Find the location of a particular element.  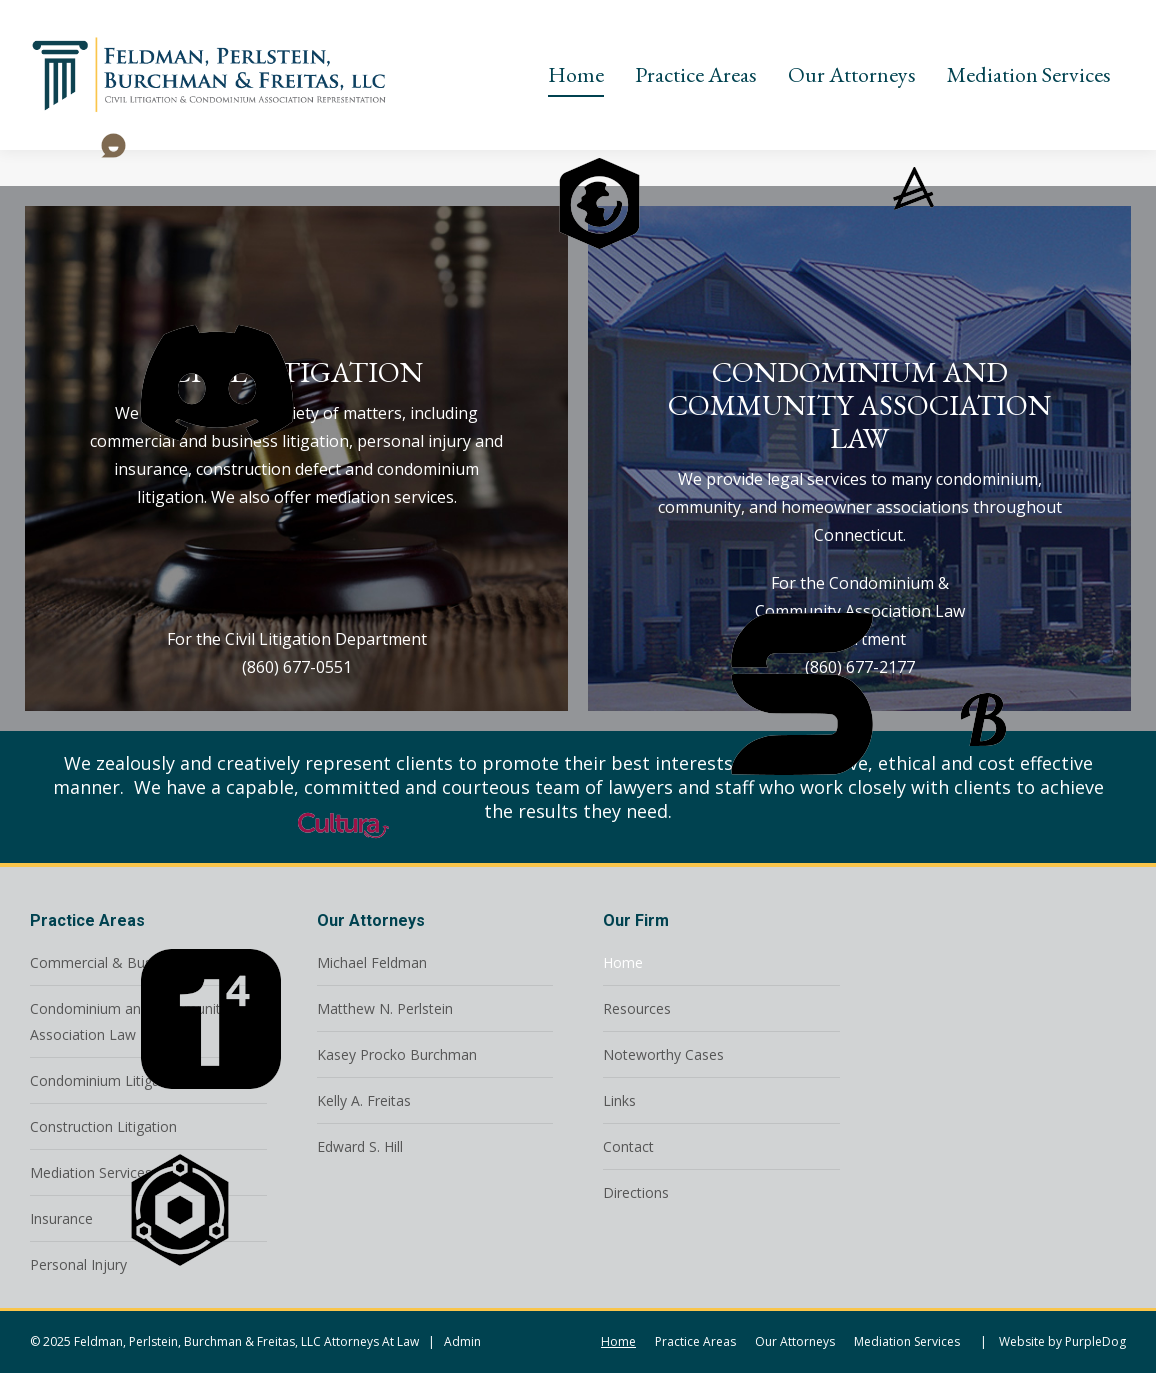

open the Actual Budget app is located at coordinates (913, 188).